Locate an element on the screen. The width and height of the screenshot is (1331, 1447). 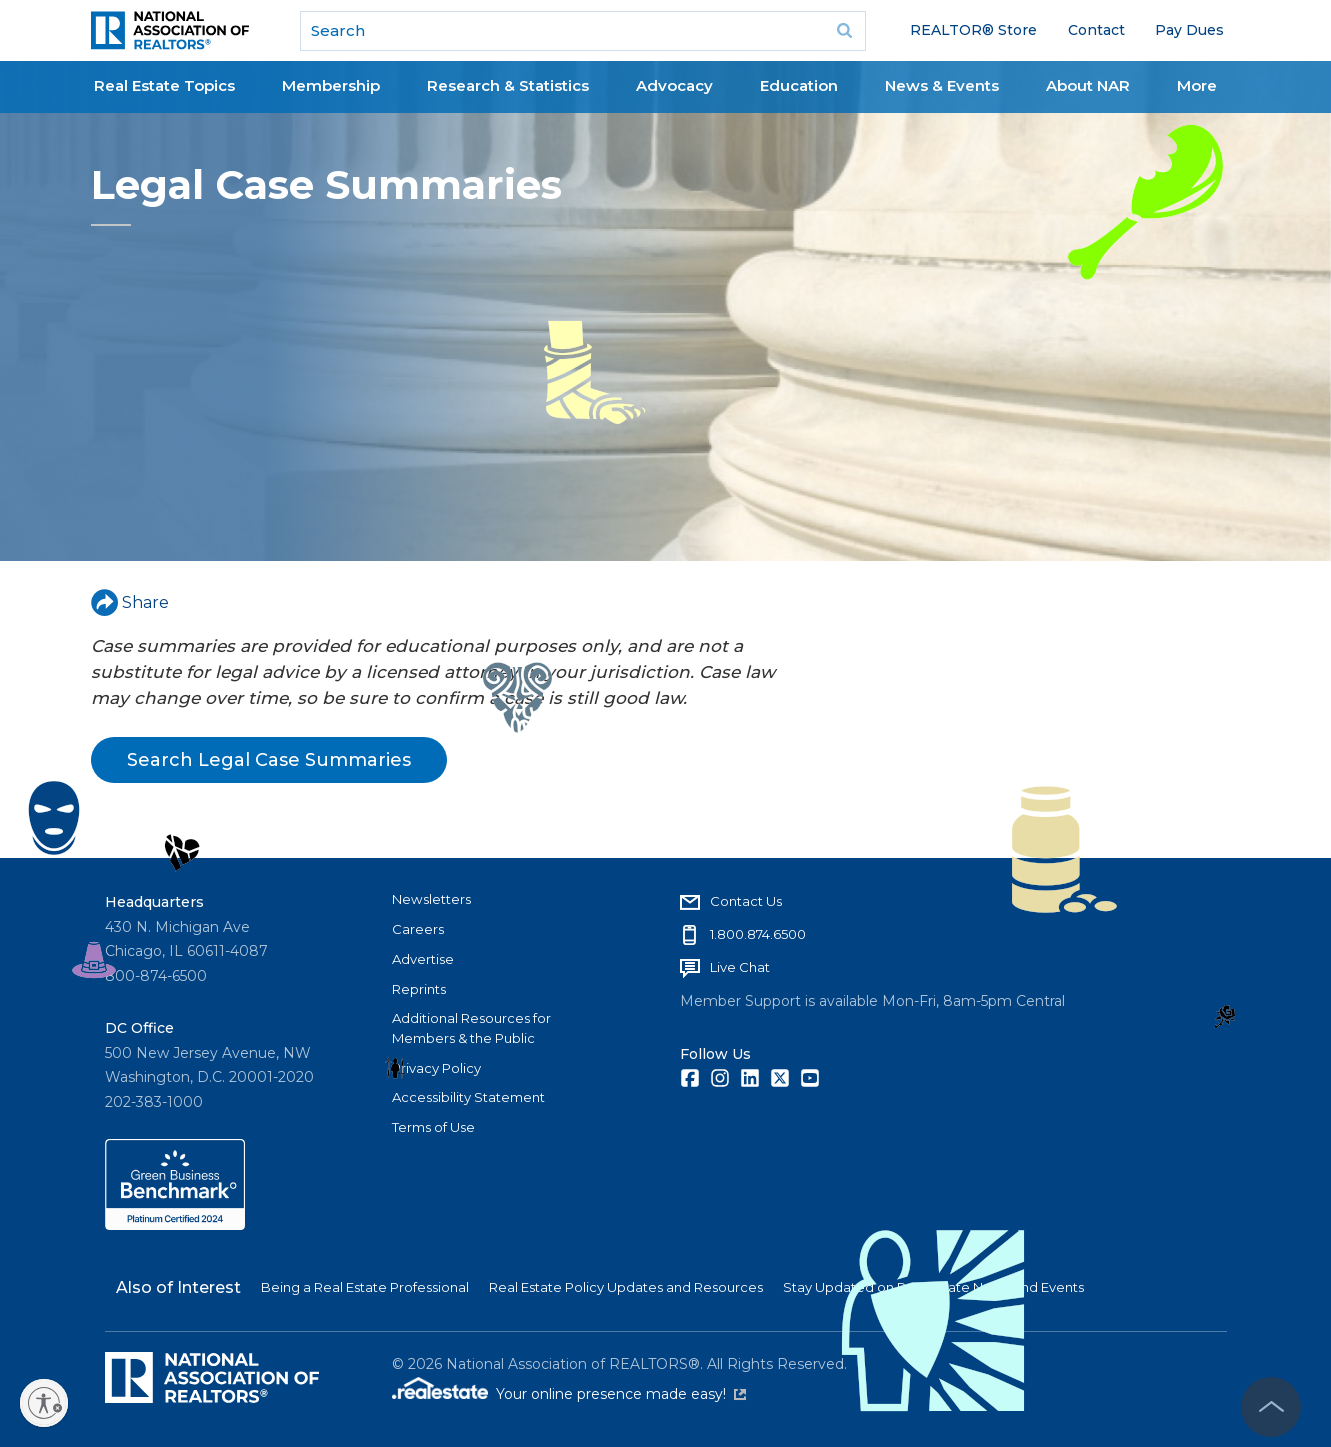
indicates foot injury or bandaged condition is located at coordinates (594, 372).